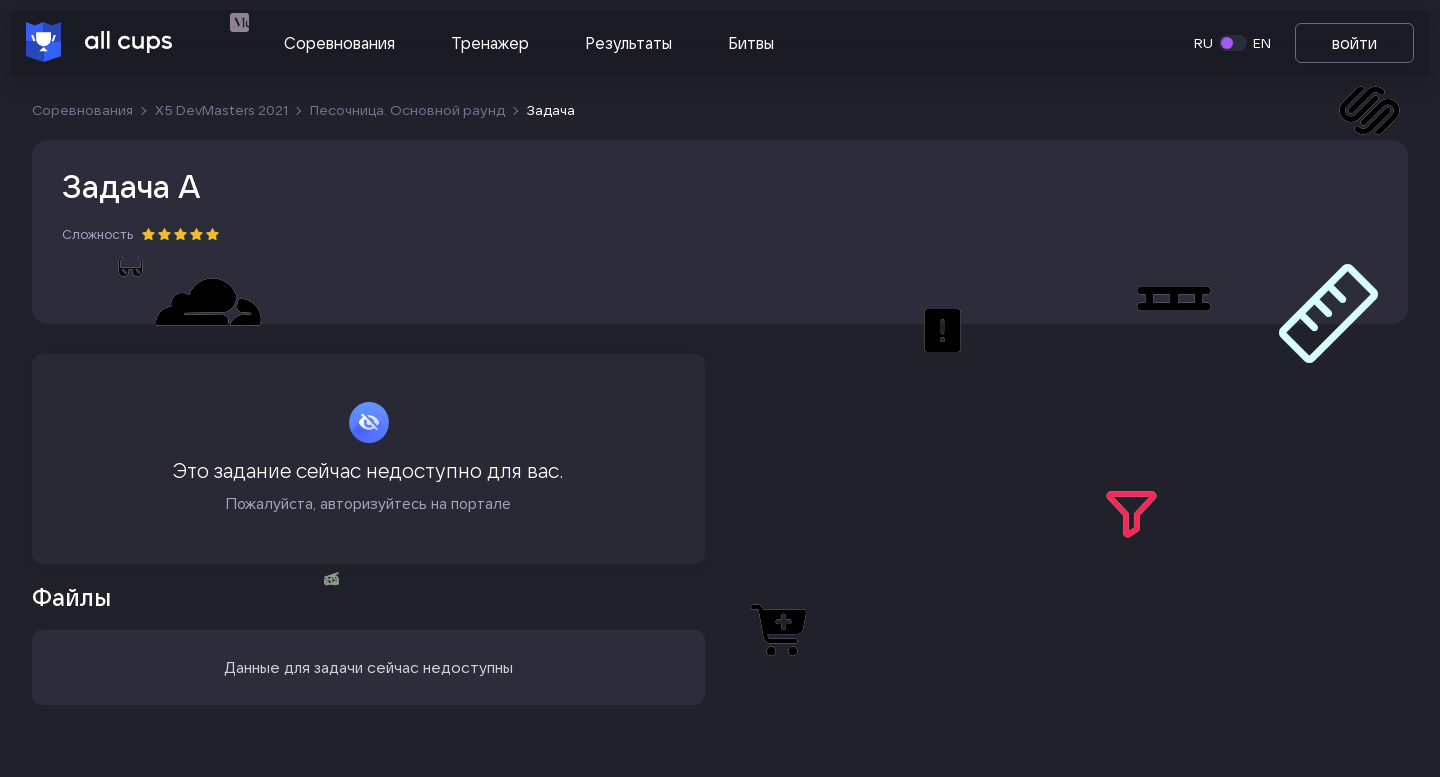  Describe the element at coordinates (239, 22) in the screenshot. I see `open Medium app or website` at that location.